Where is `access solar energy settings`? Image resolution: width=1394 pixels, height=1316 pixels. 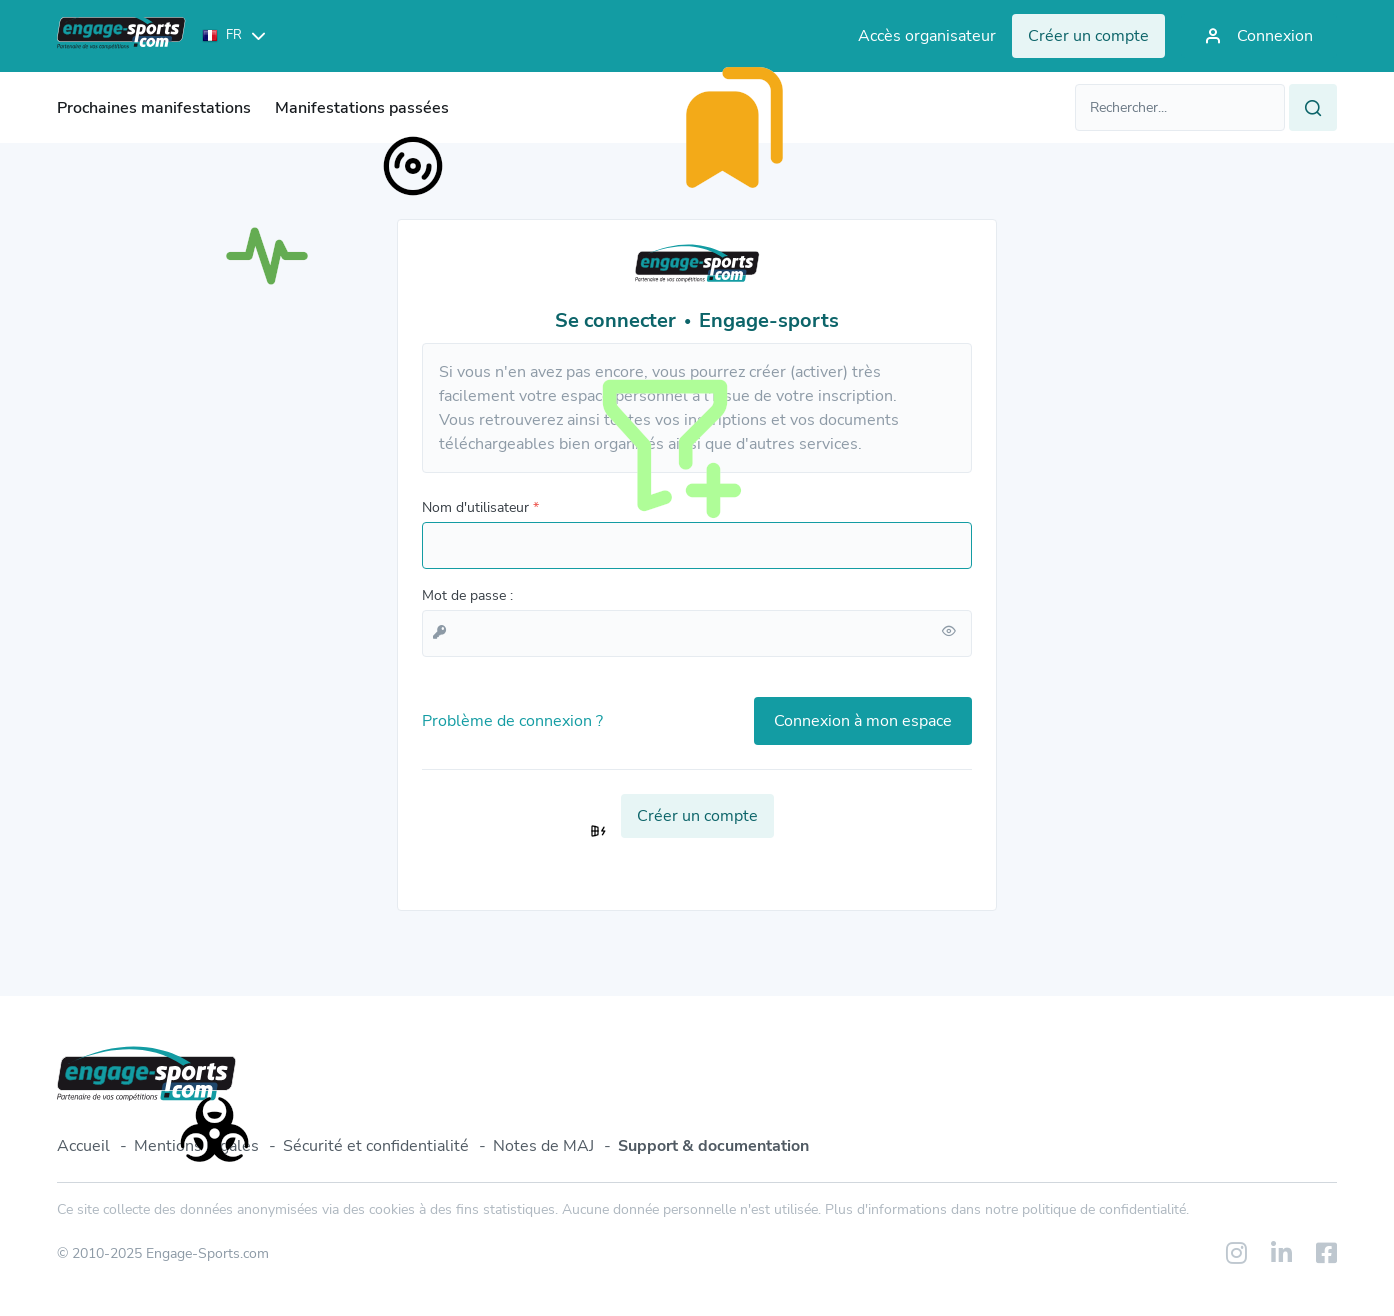
access solar energy settings is located at coordinates (598, 831).